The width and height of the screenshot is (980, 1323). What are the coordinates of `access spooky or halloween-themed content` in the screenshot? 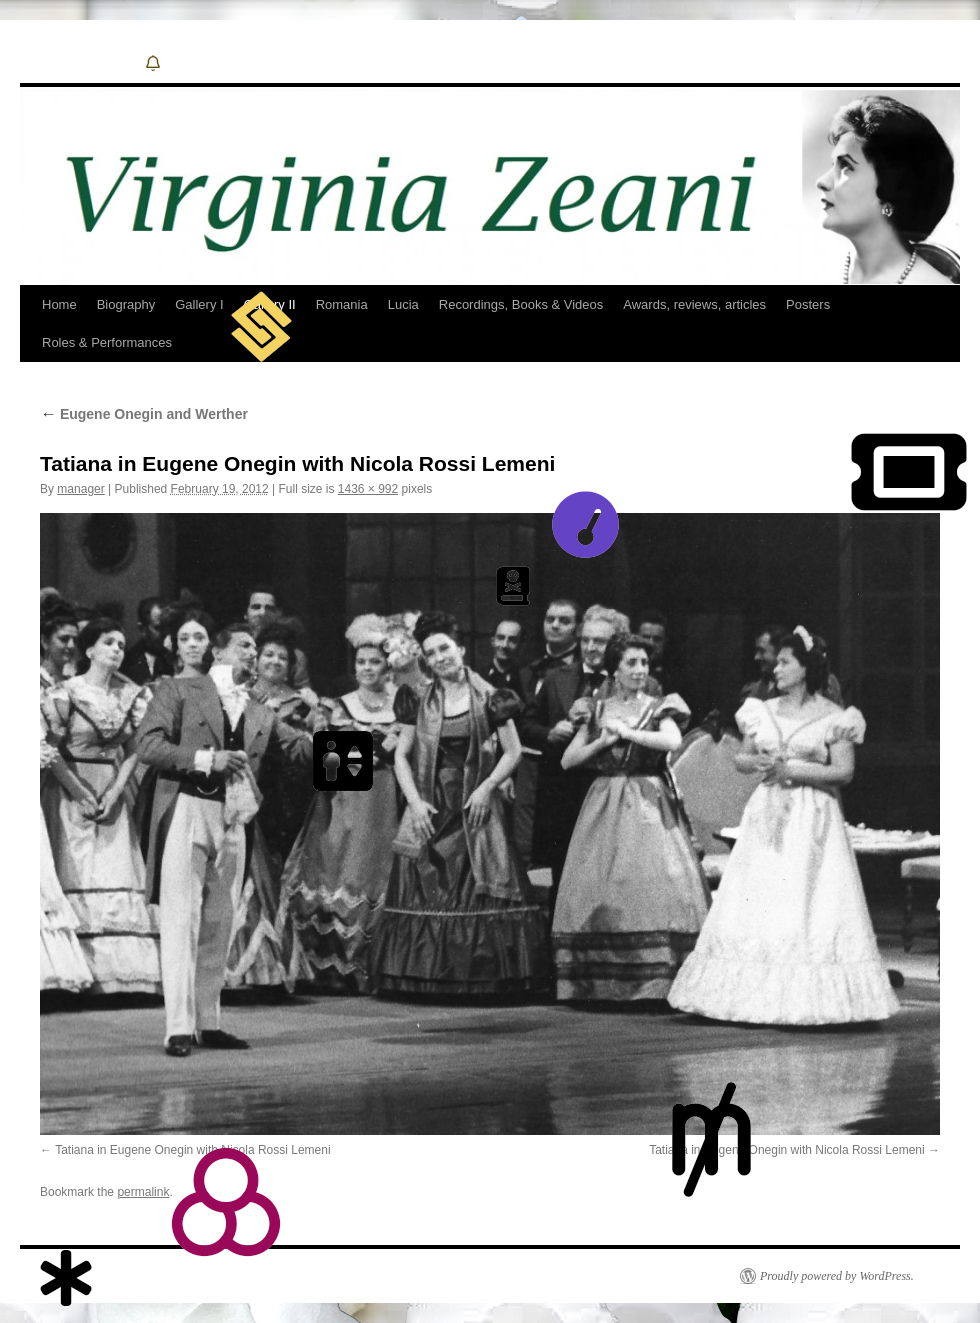 It's located at (513, 586).